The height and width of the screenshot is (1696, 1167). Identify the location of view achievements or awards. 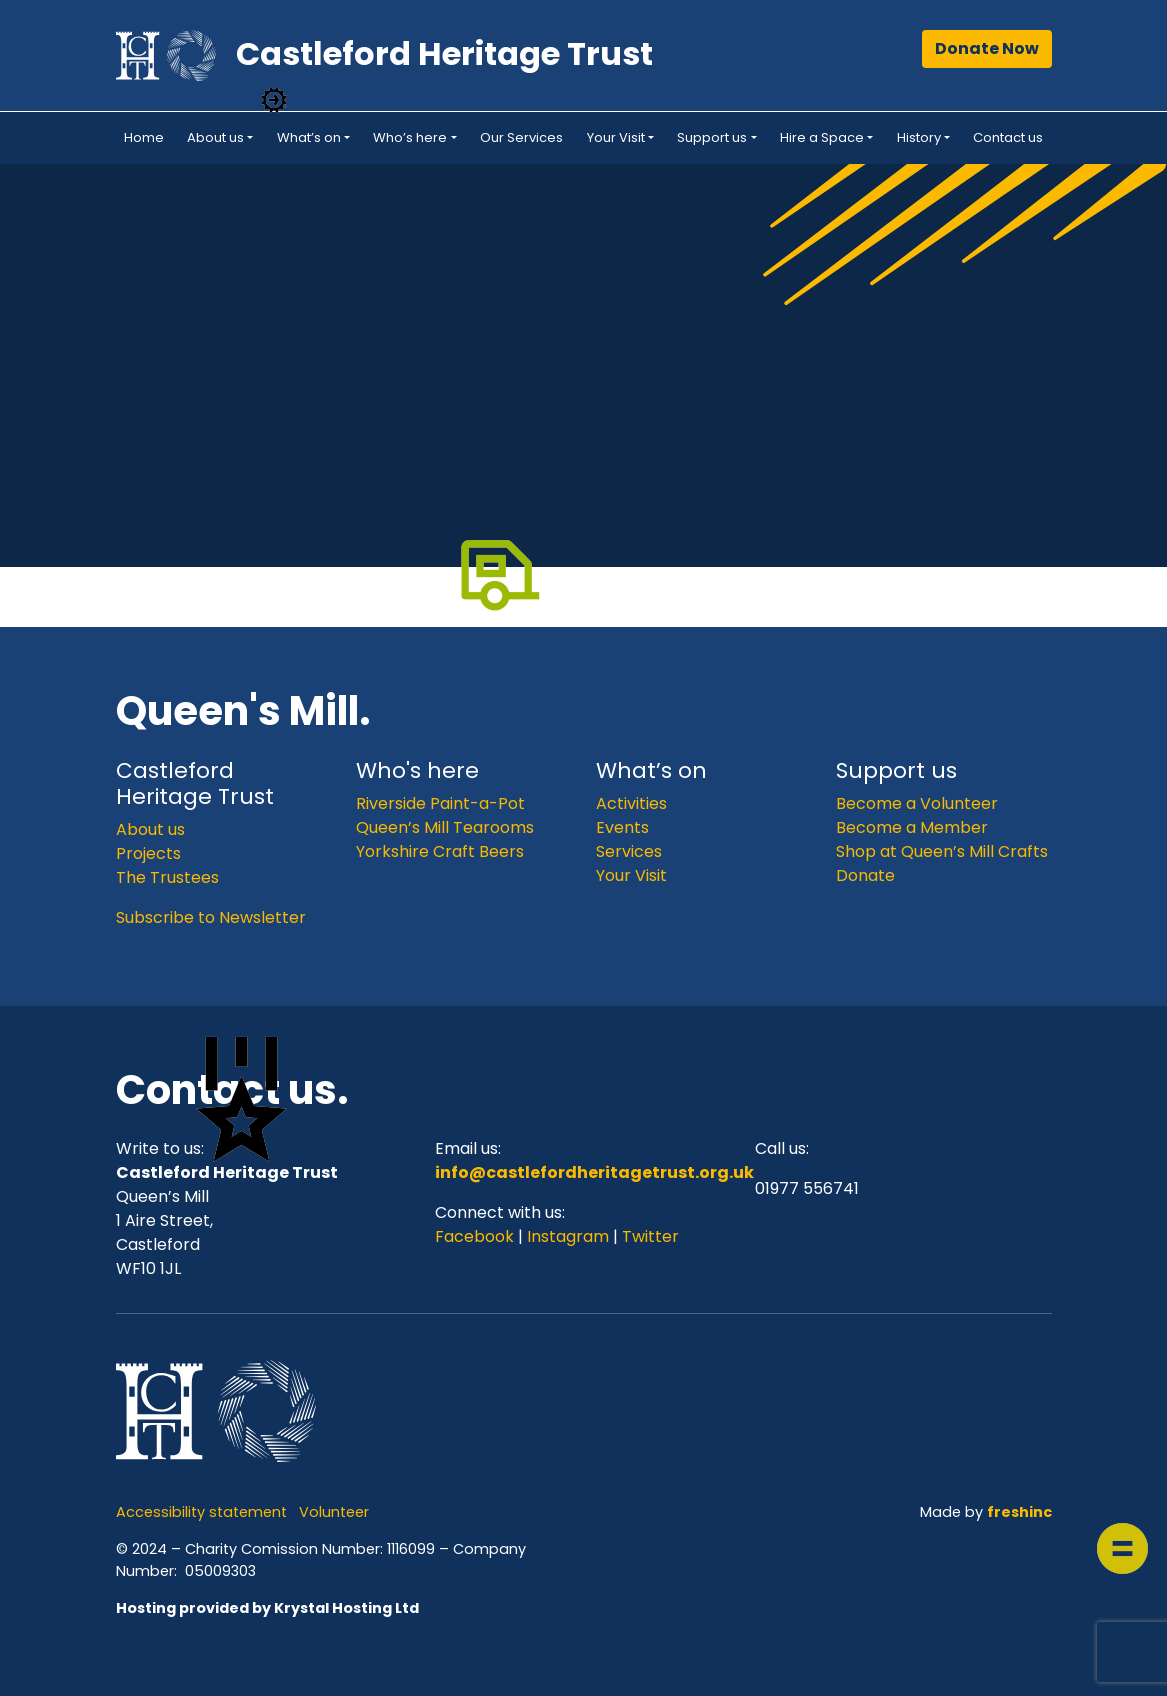
(241, 1096).